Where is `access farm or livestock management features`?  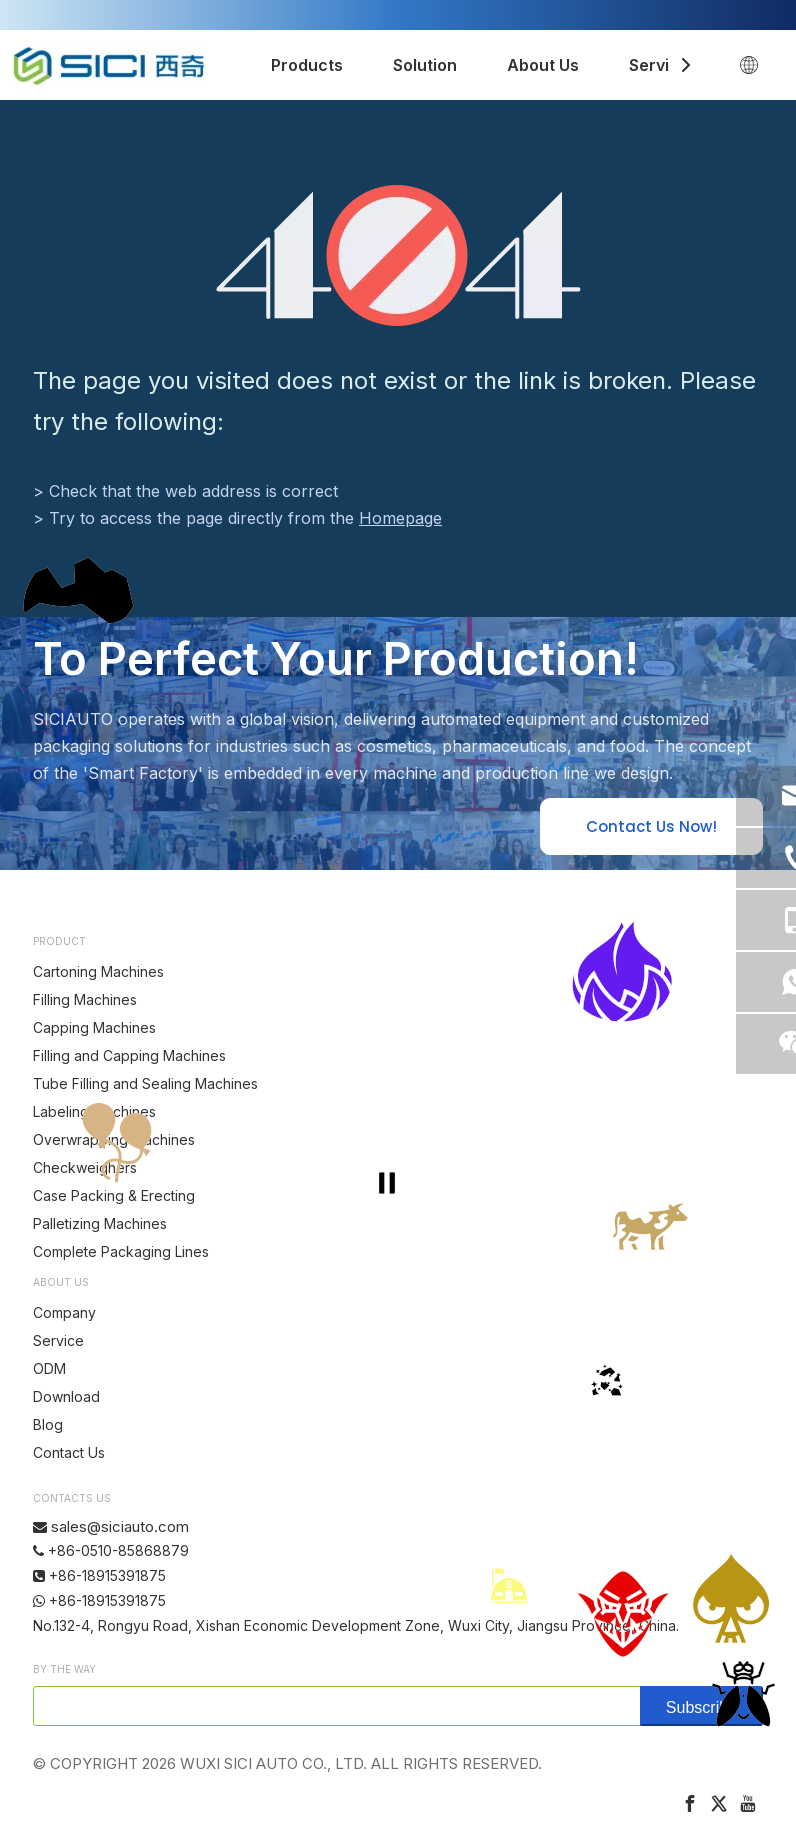
access farm or livestock management features is located at coordinates (650, 1226).